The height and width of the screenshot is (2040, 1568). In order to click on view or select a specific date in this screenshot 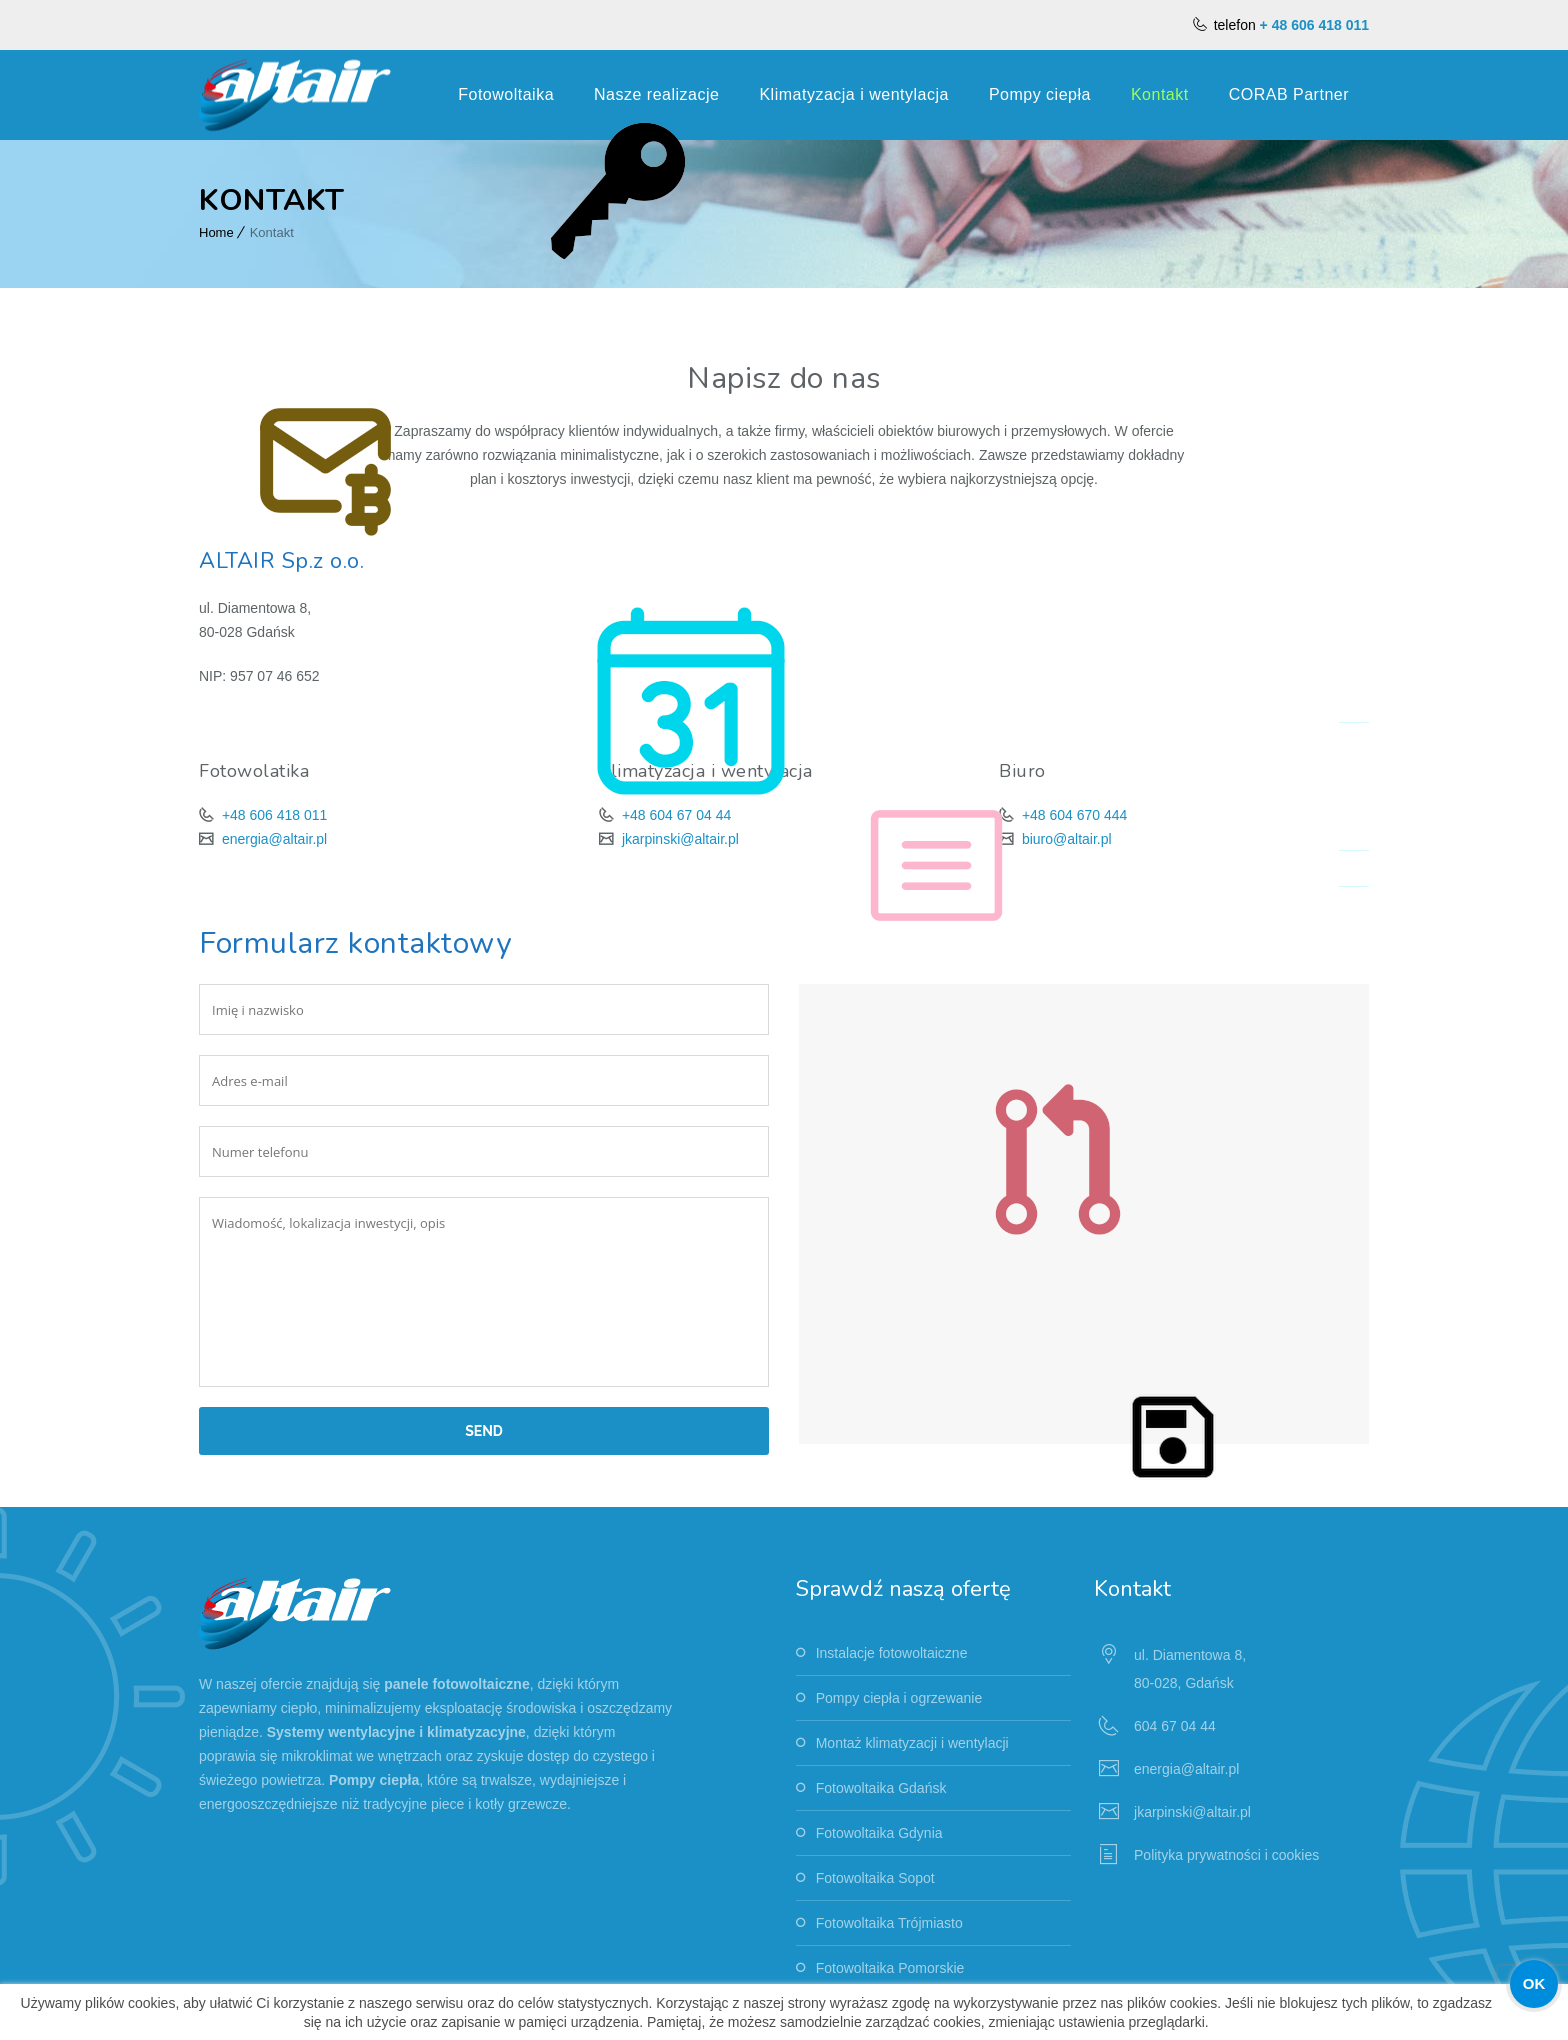, I will do `click(691, 701)`.